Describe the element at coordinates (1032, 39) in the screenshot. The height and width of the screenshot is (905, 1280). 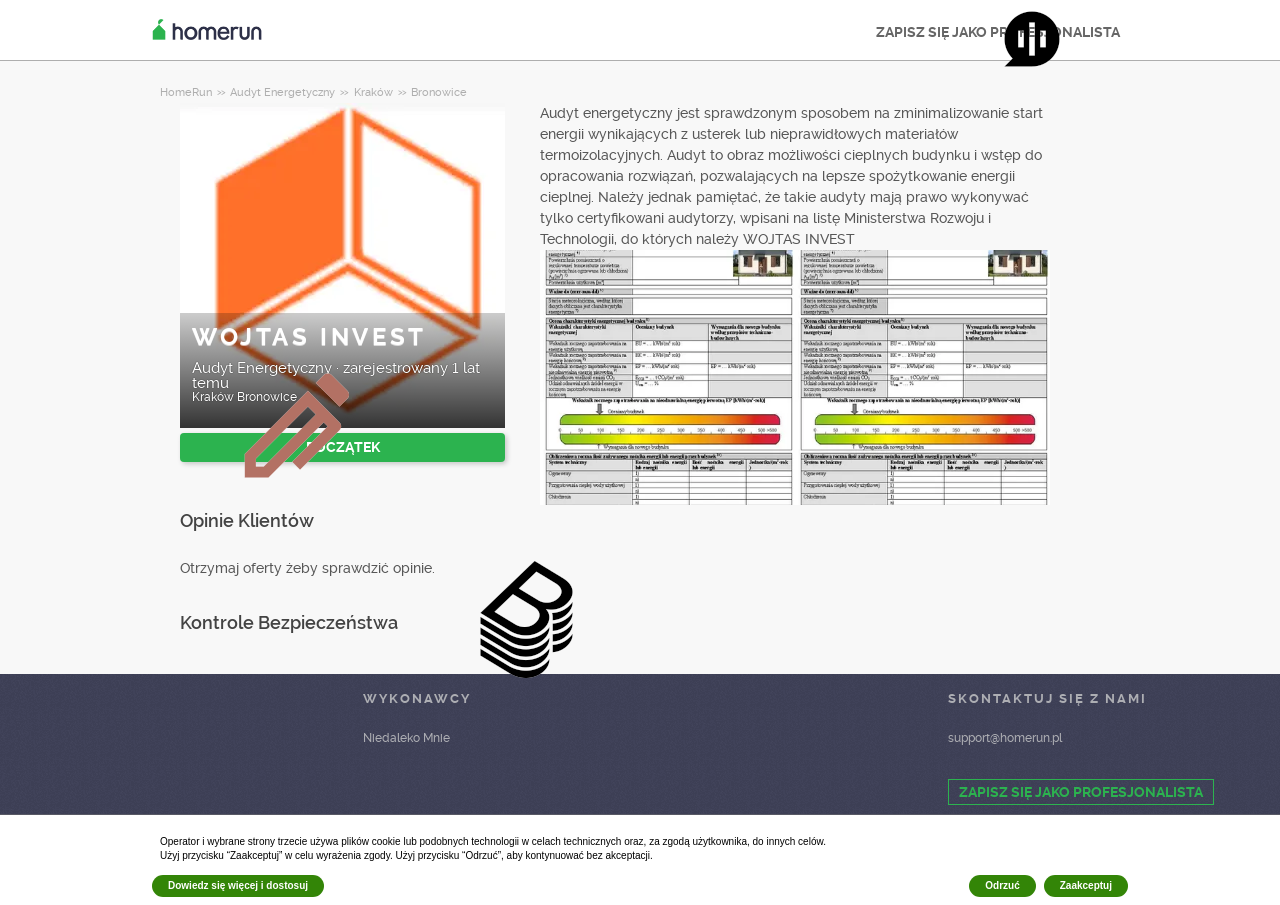
I see `start a voice chat or audio message` at that location.